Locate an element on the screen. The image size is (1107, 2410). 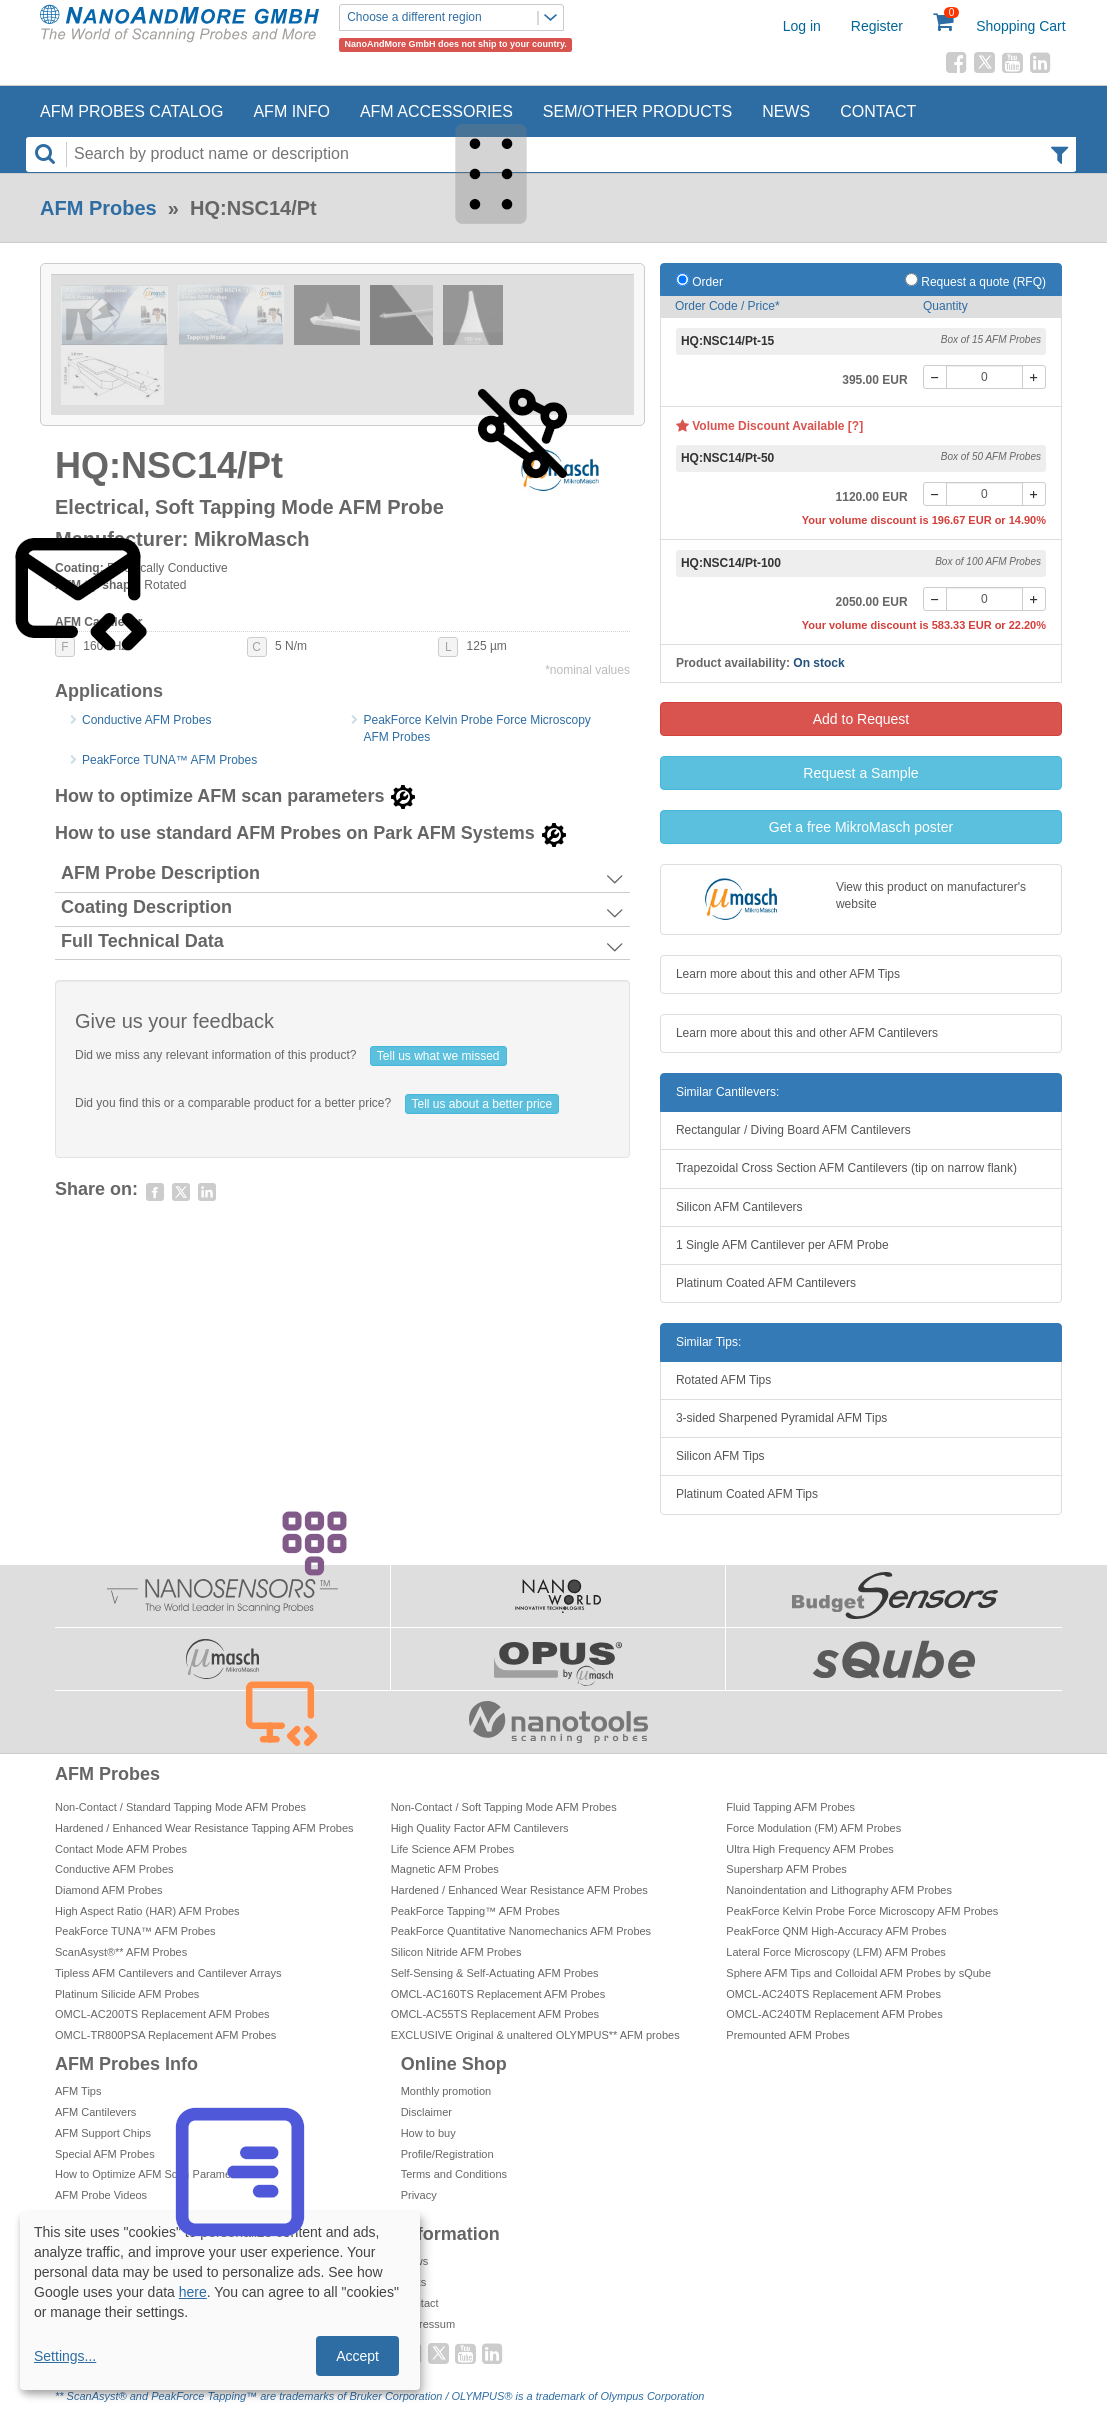
access desktop development environment is located at coordinates (280, 1712).